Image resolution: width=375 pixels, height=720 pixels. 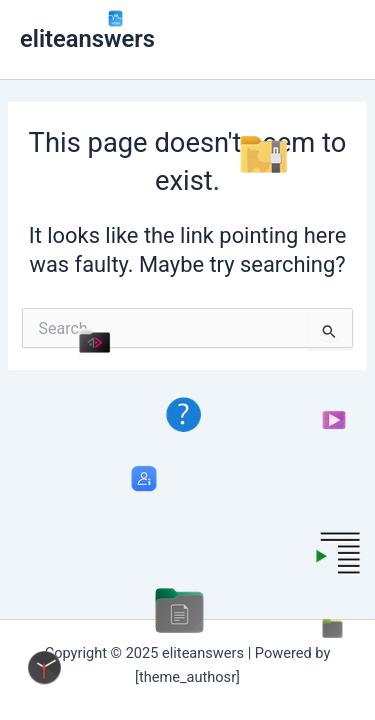 What do you see at coordinates (334, 420) in the screenshot?
I see `open celluloid media player` at bounding box center [334, 420].